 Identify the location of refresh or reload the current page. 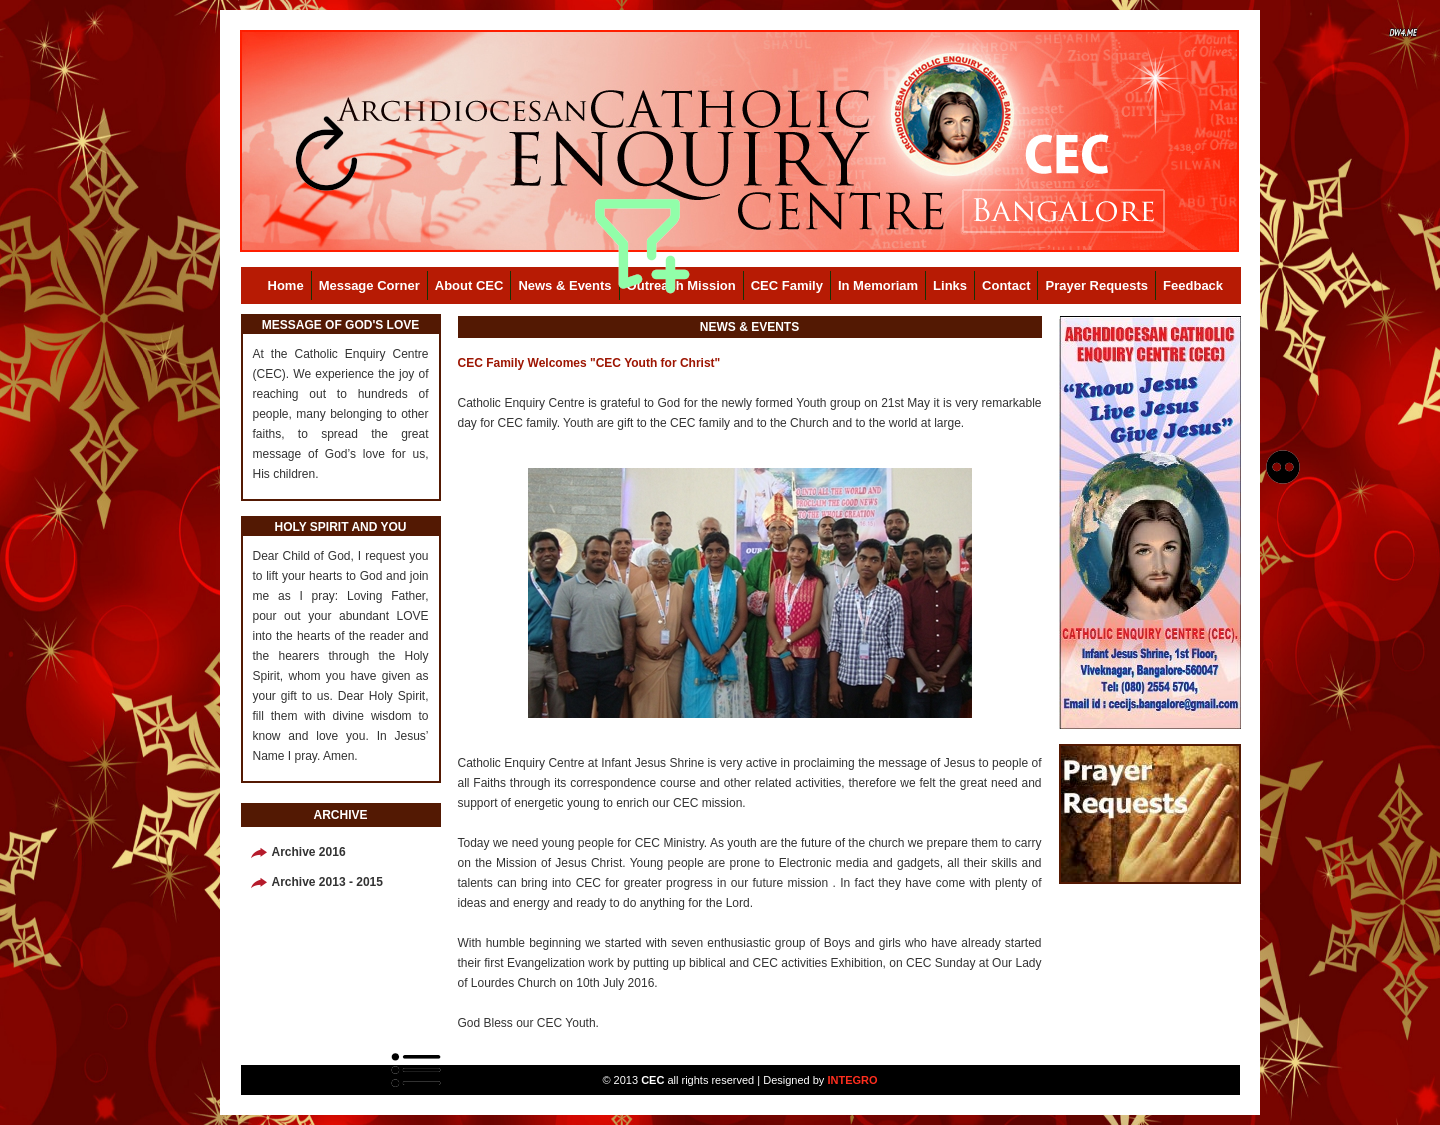
(326, 153).